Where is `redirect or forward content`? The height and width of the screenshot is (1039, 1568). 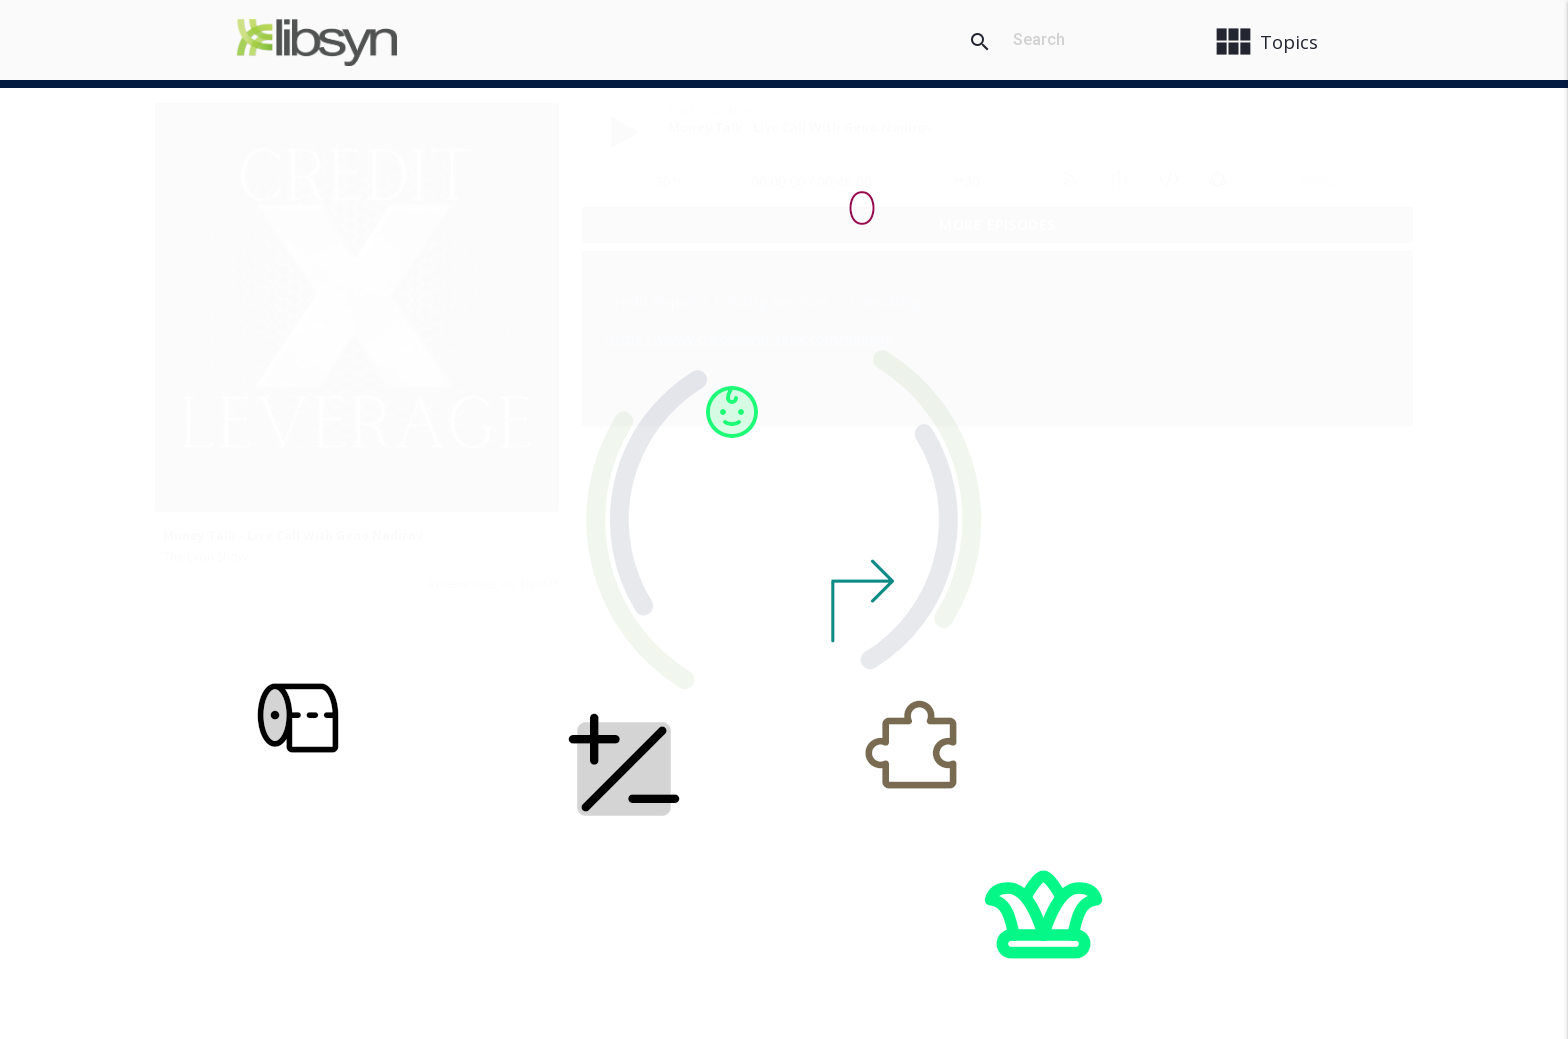 redirect or forward content is located at coordinates (856, 601).